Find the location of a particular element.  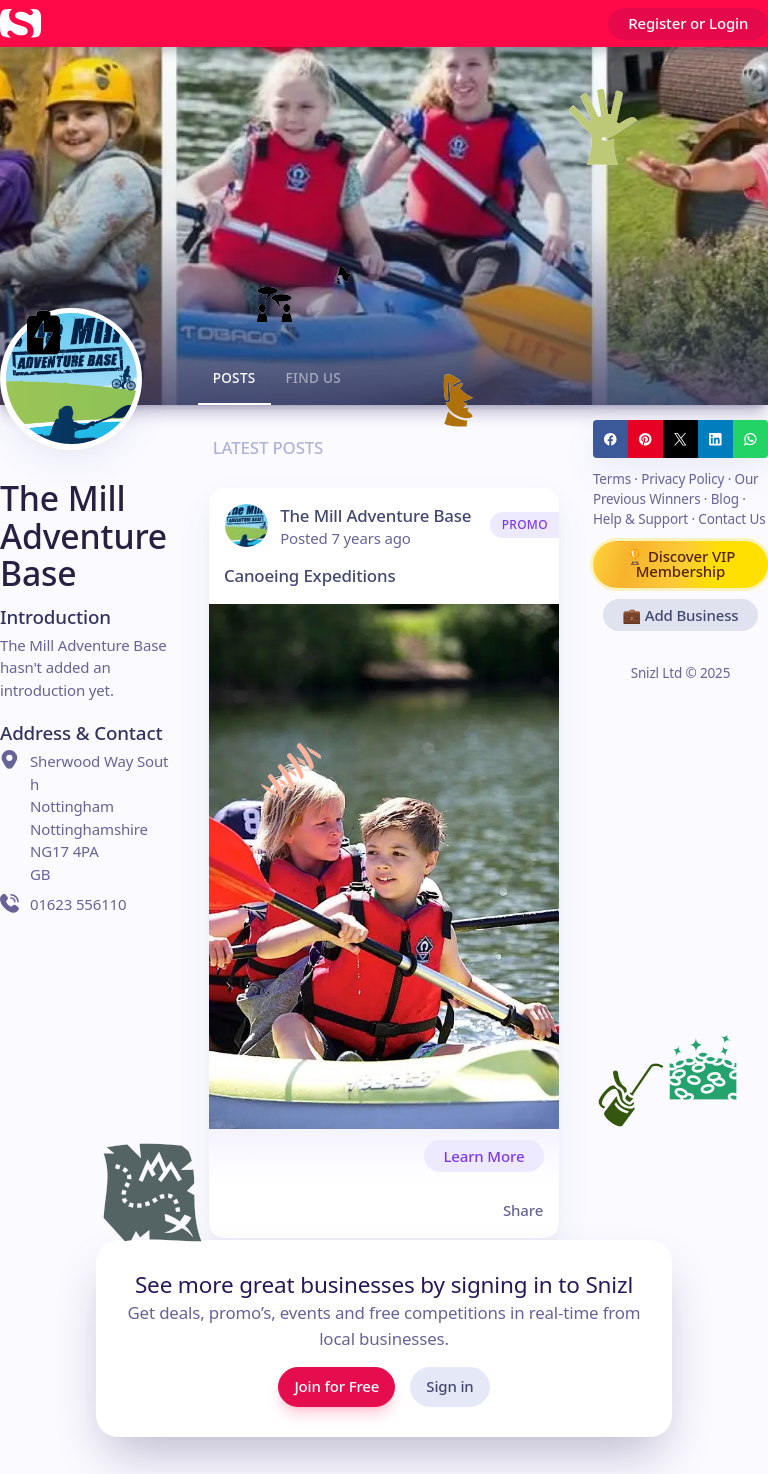

apply lubrication or maintenance to equipment is located at coordinates (631, 1095).